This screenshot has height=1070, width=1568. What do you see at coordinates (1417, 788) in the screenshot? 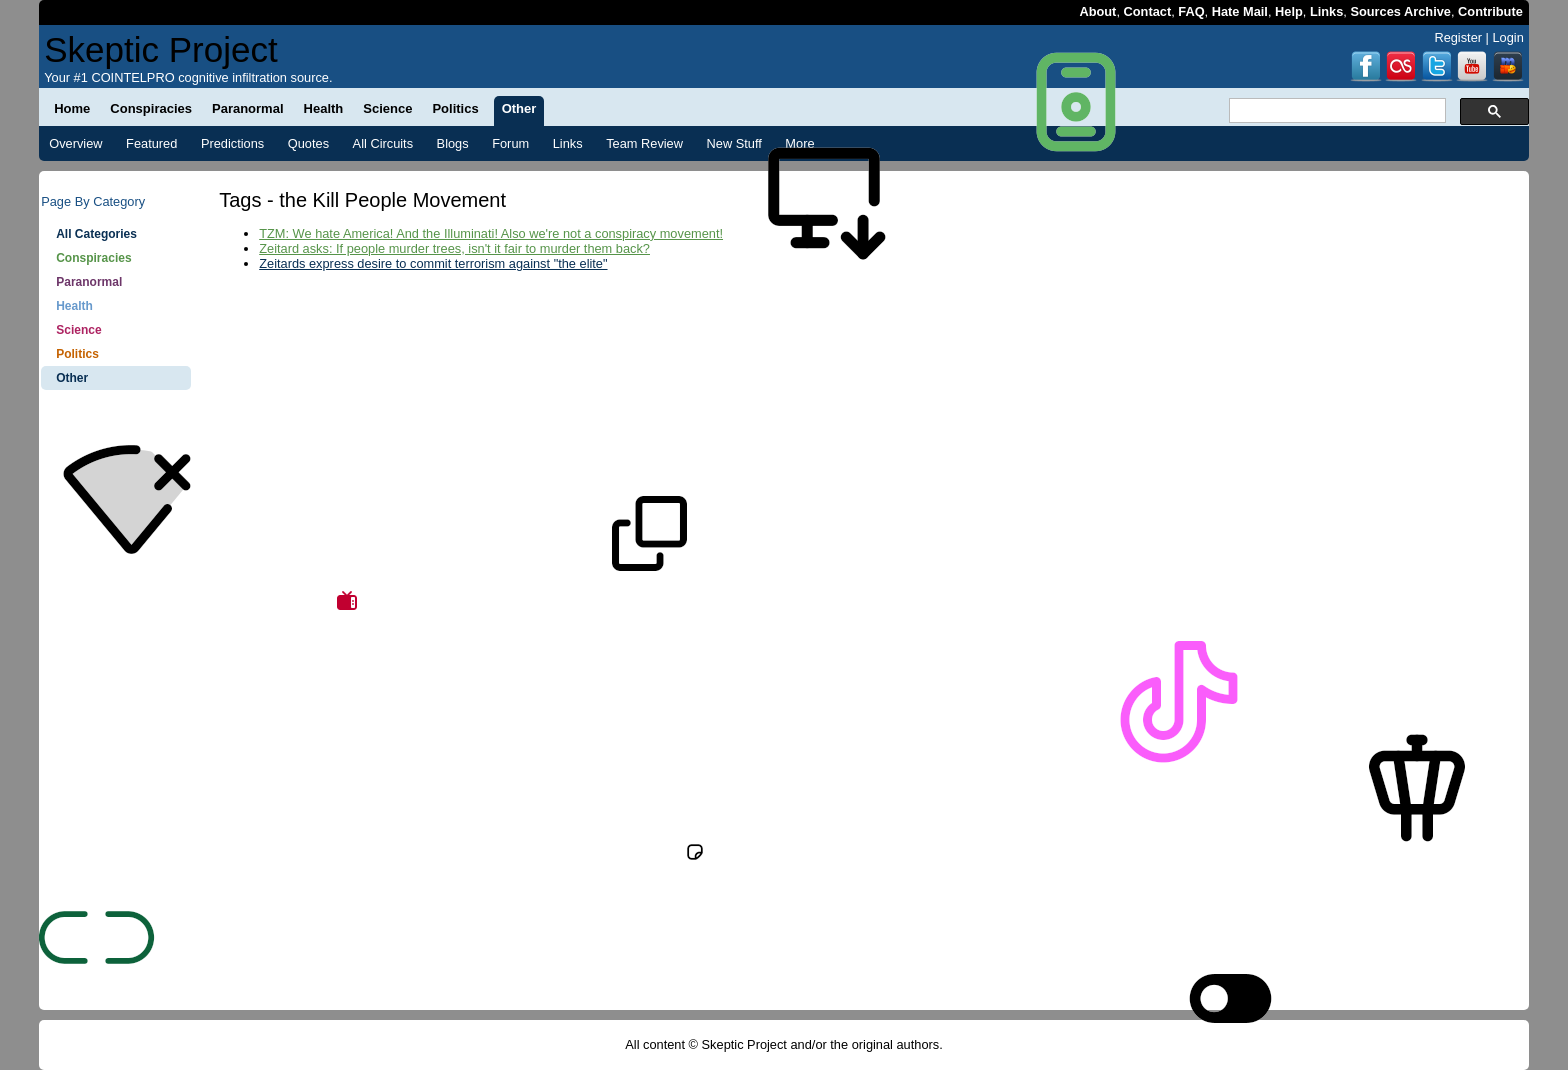
I see `access air traffic control features` at bounding box center [1417, 788].